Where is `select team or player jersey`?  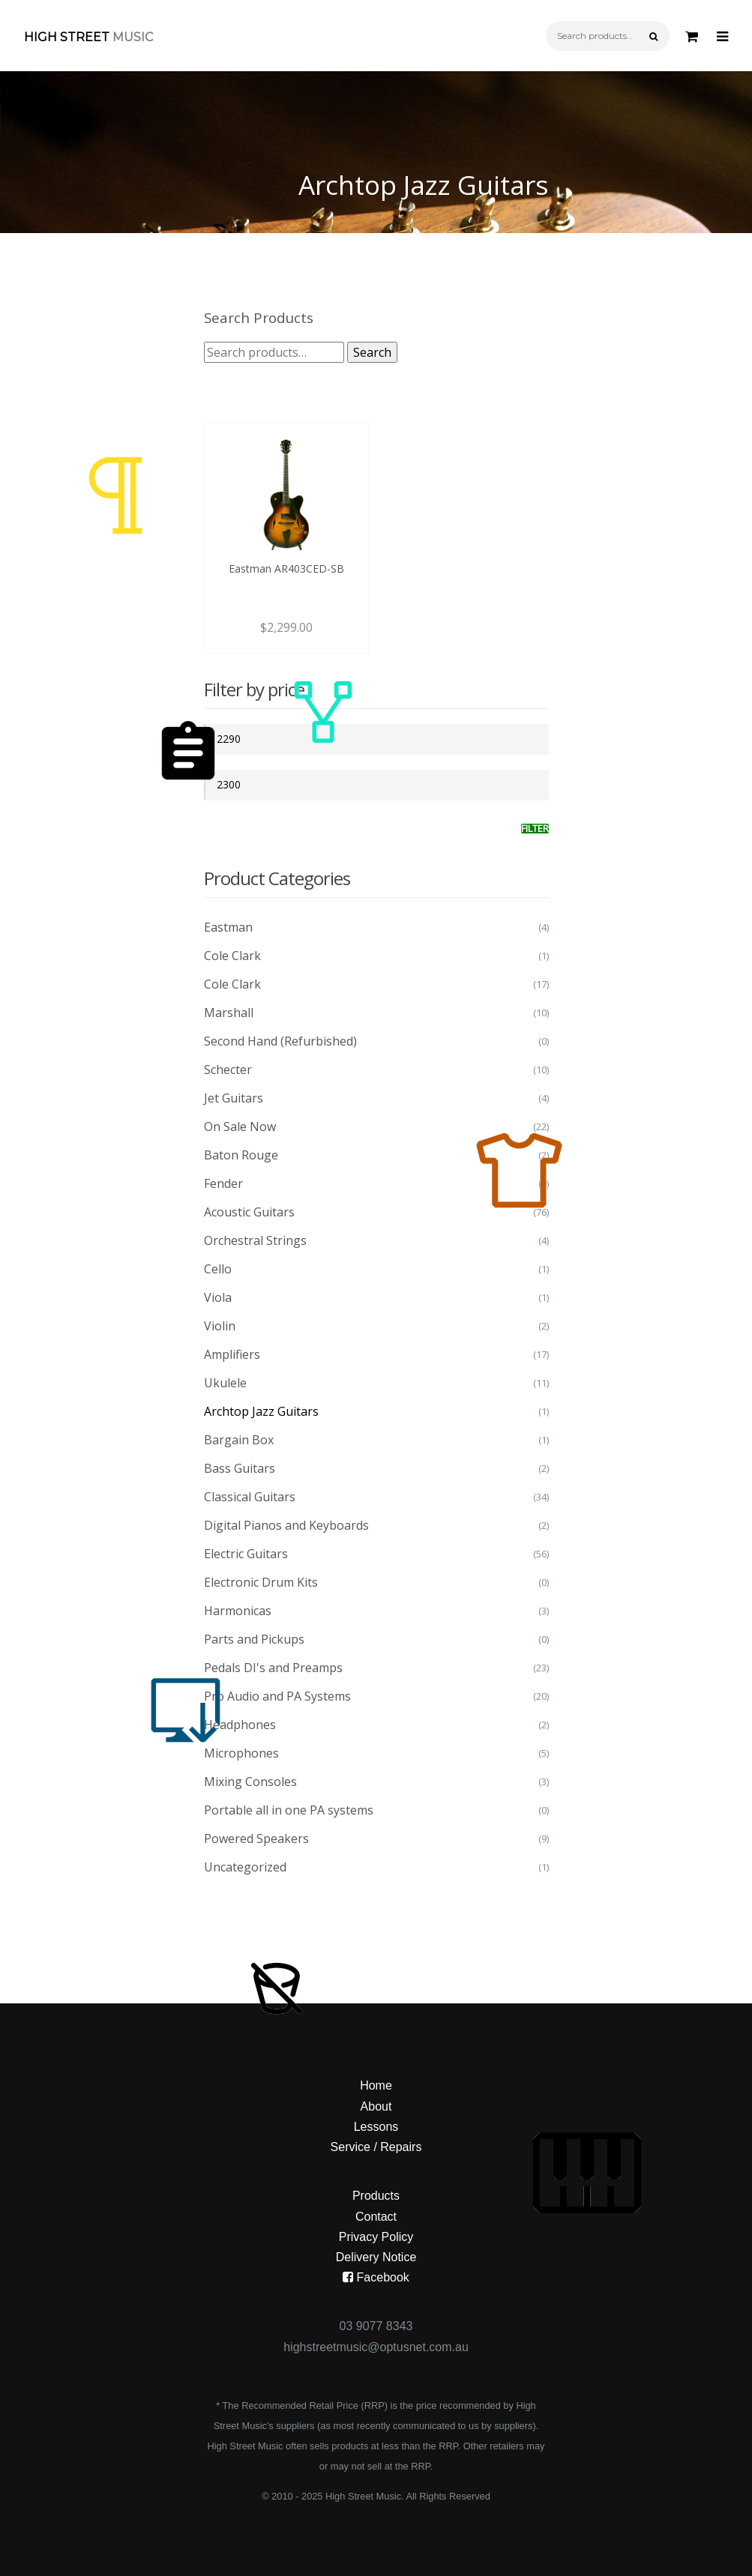
select team or player jersey is located at coordinates (519, 1169).